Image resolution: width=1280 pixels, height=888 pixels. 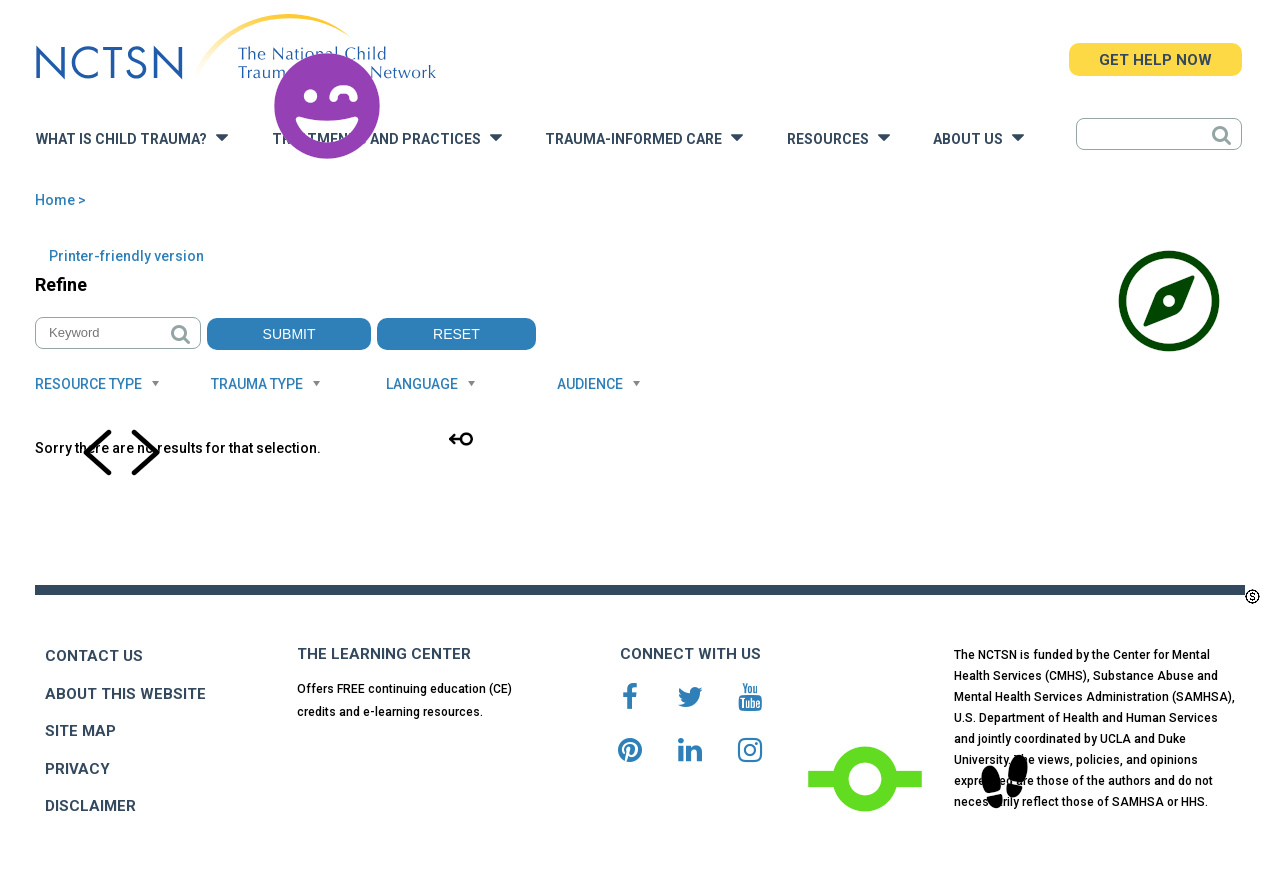 What do you see at coordinates (327, 106) in the screenshot?
I see `add a playful or flirty reaction to a message` at bounding box center [327, 106].